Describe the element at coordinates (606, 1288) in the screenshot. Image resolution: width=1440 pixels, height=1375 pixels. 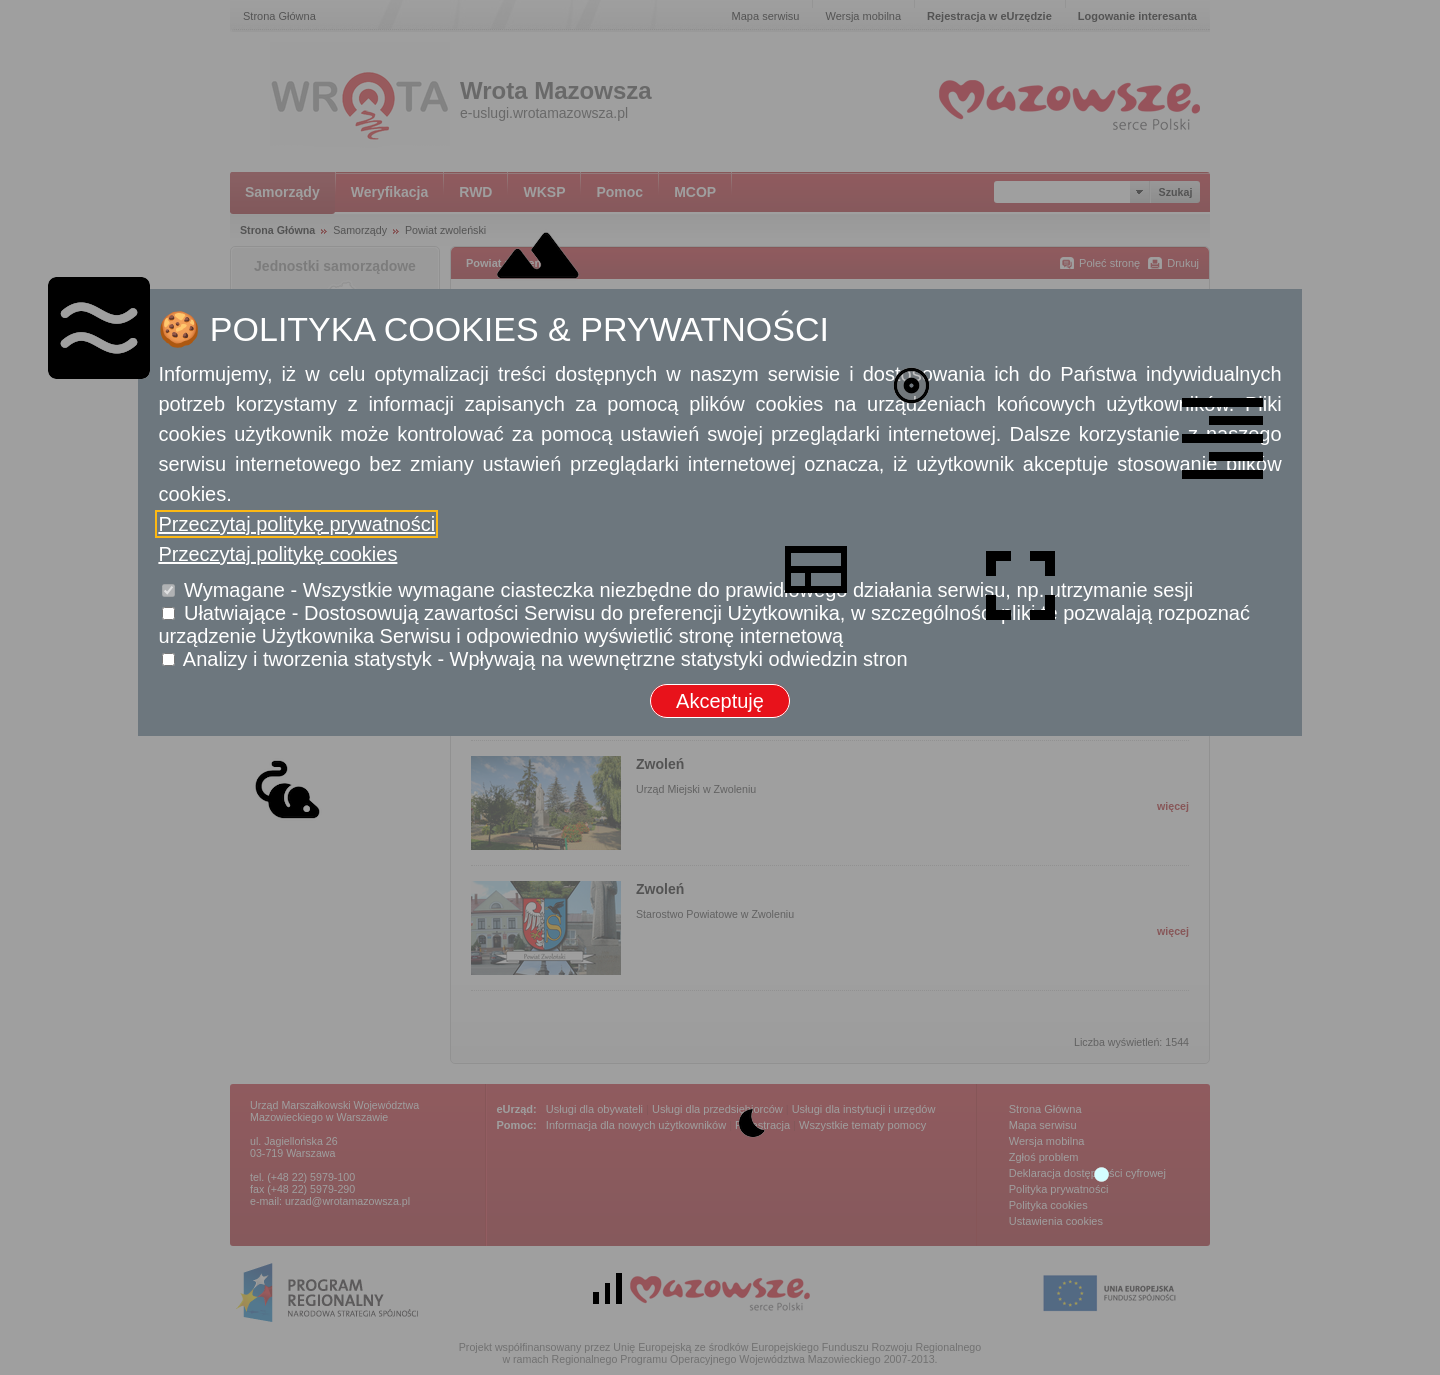
I see `indicates cellular network signal strength` at that location.